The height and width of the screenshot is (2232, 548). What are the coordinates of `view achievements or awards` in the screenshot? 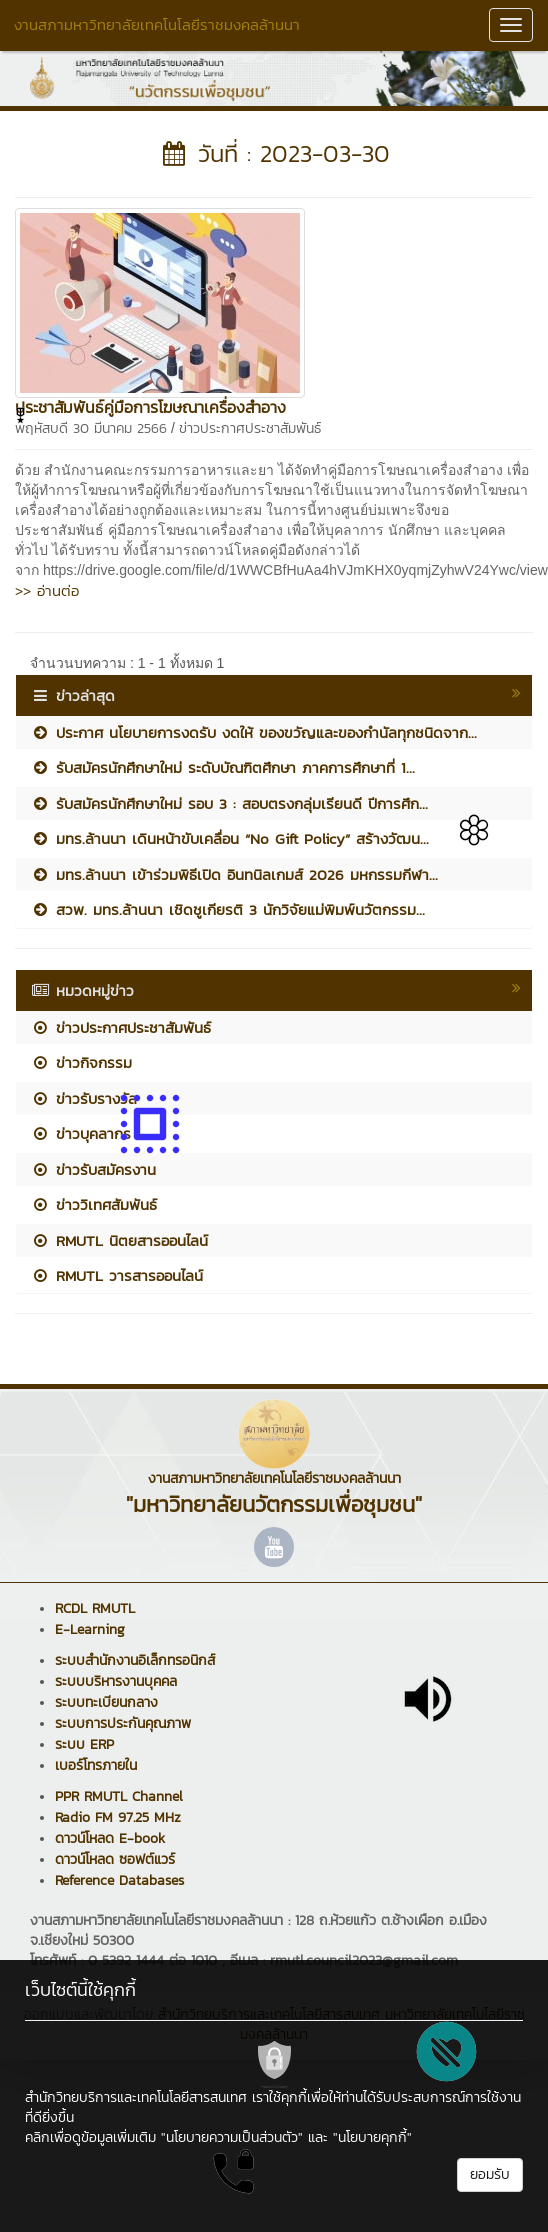 It's located at (20, 415).